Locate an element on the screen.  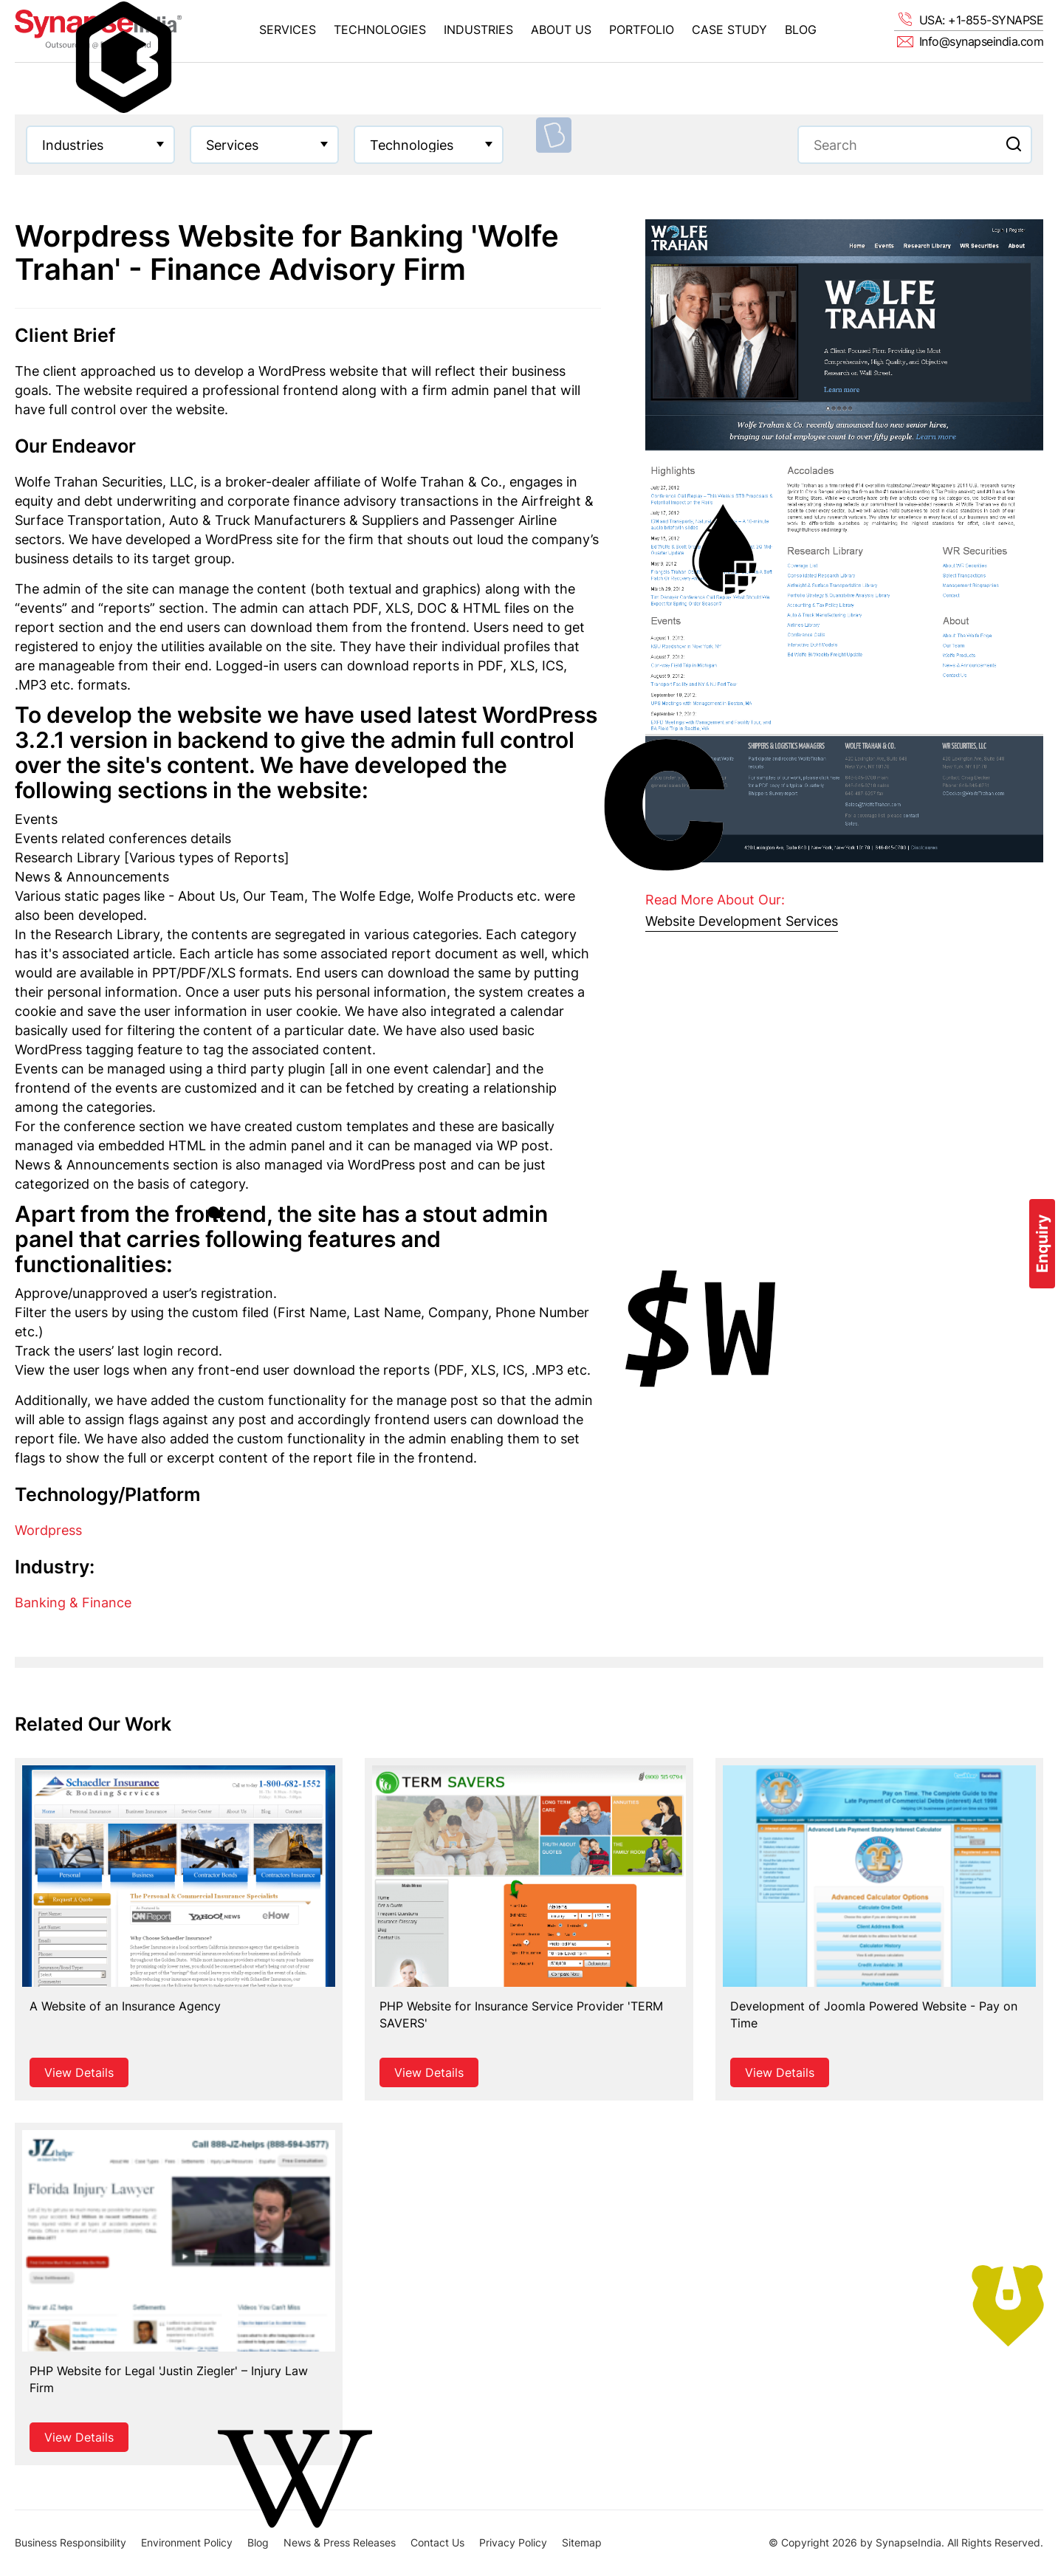
open the Bakaláři school management app is located at coordinates (123, 57).